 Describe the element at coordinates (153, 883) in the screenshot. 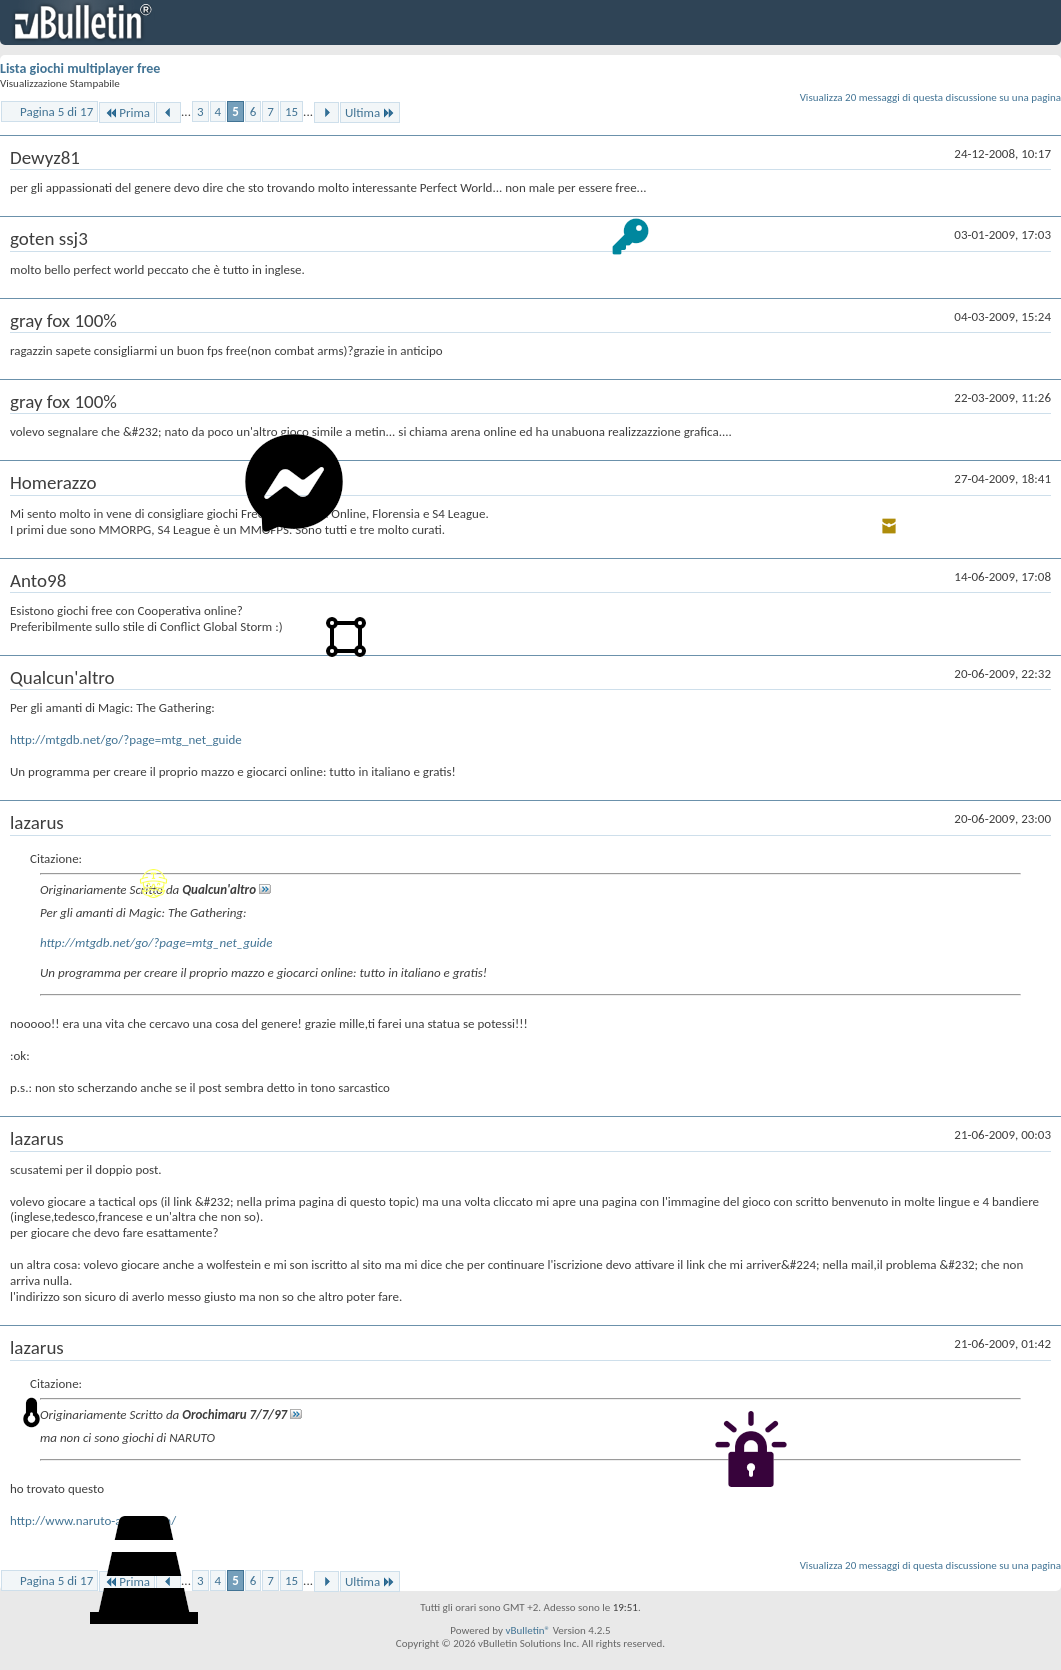

I see `link to Travis CI continuous integration service` at that location.